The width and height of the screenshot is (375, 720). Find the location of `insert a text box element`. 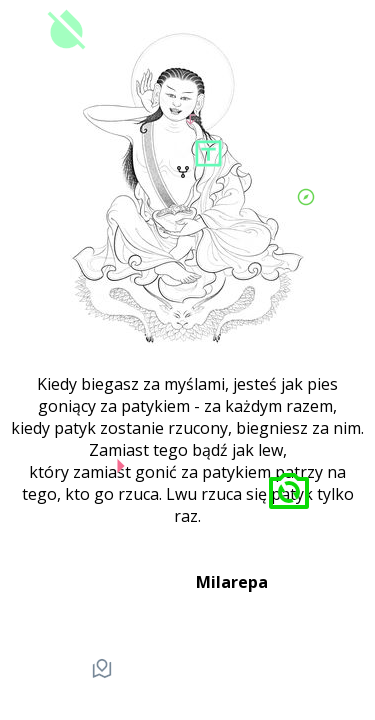

insert a text box element is located at coordinates (208, 153).